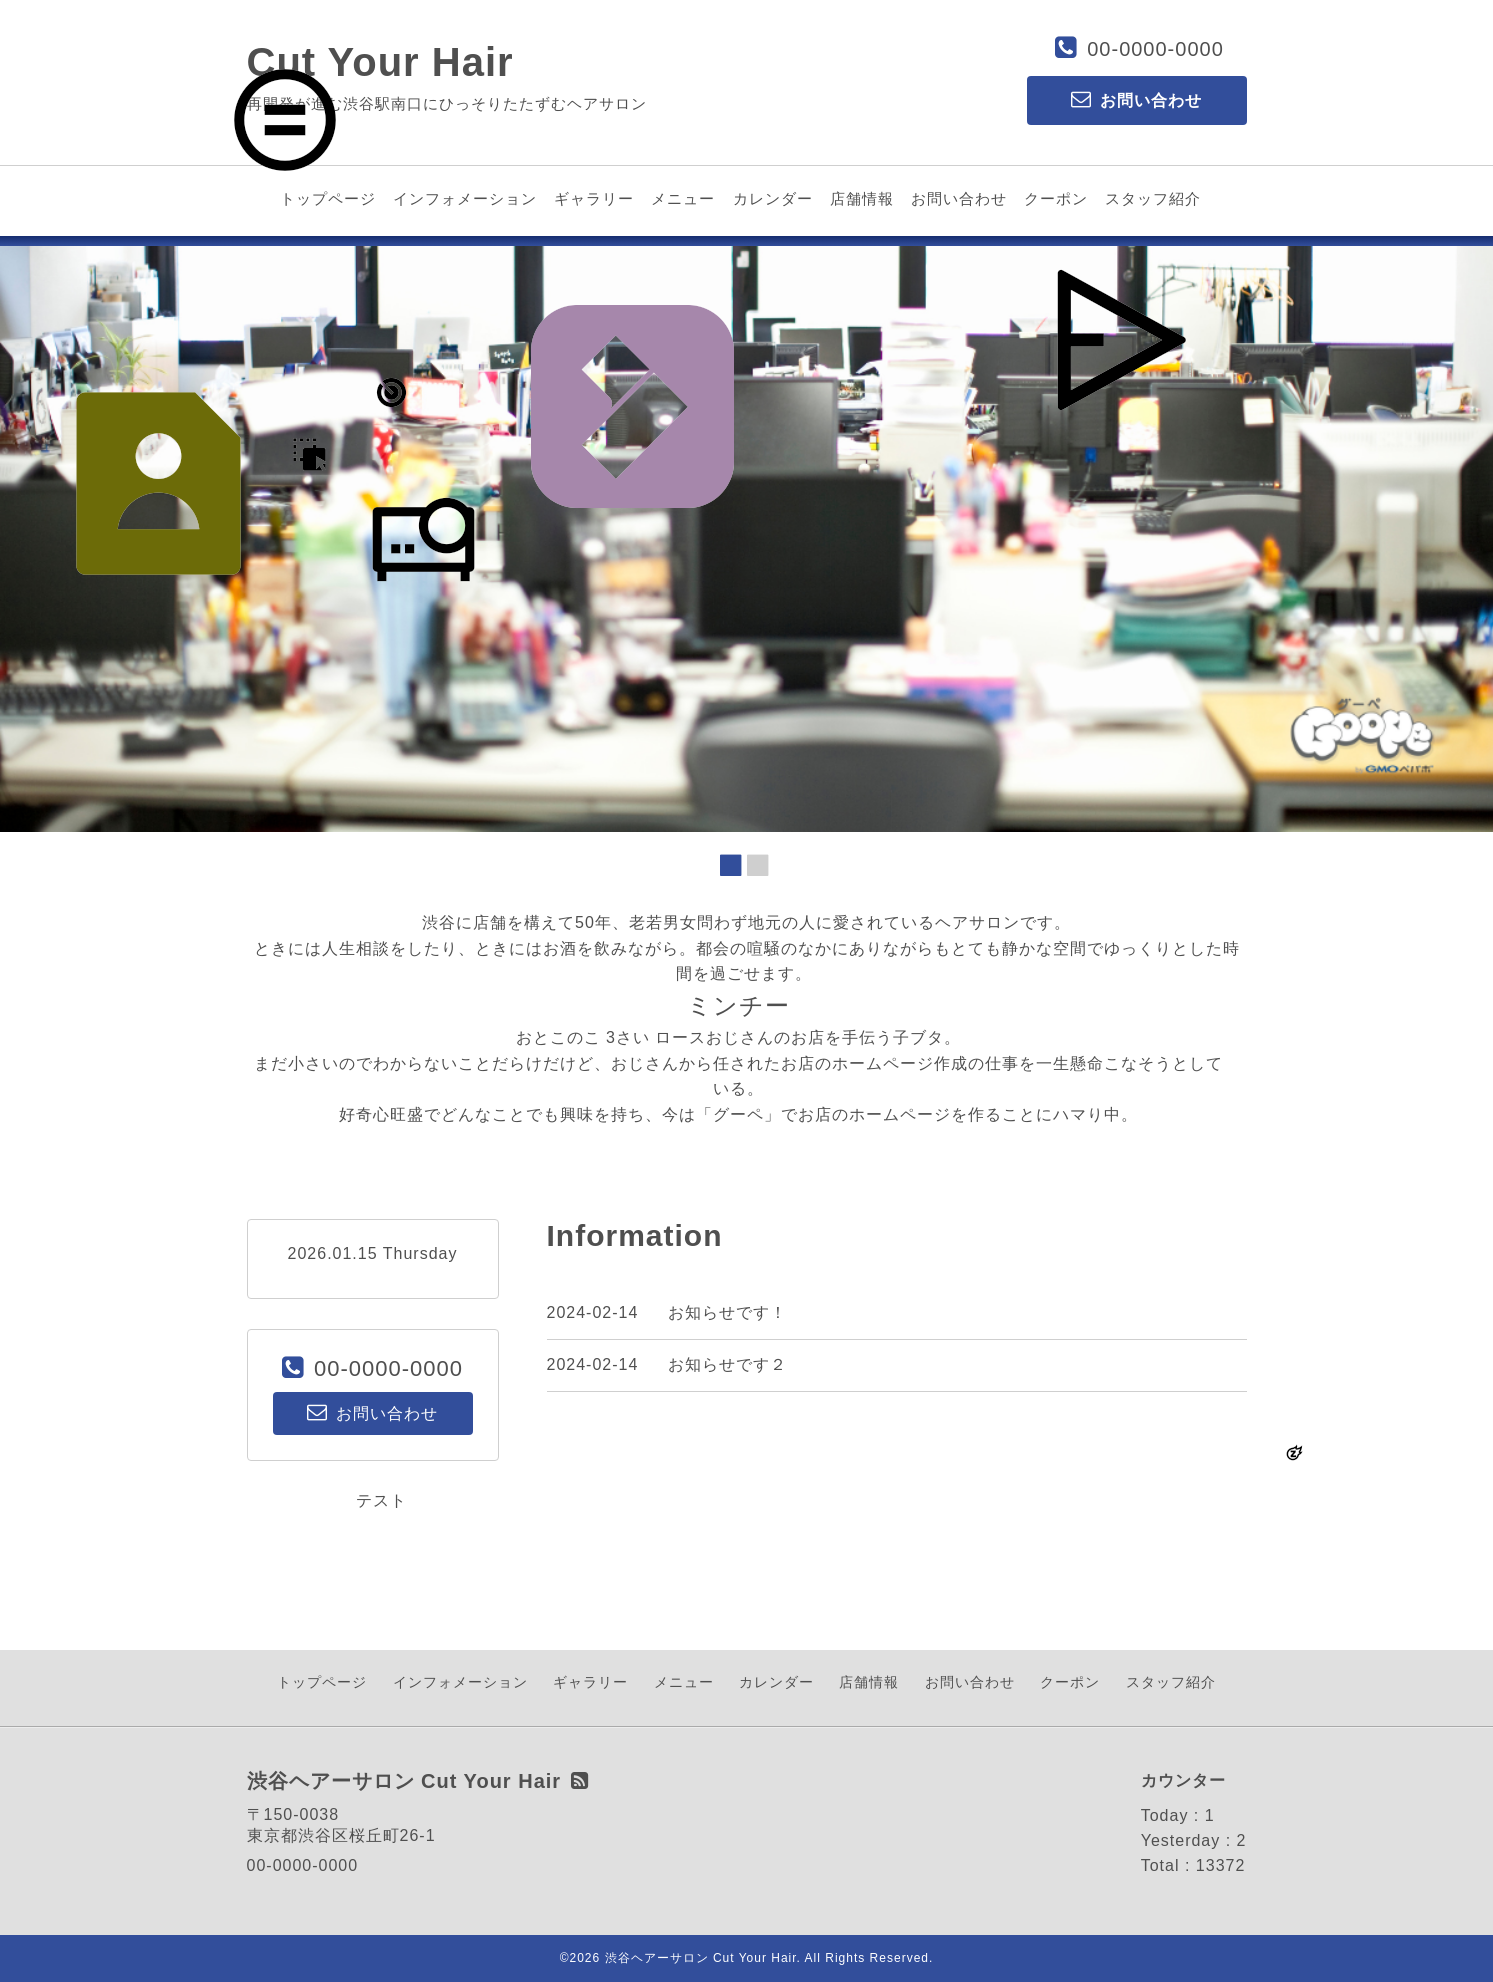 This screenshot has width=1493, height=1982. Describe the element at coordinates (391, 392) in the screenshot. I see `scan a QR code or barcode` at that location.